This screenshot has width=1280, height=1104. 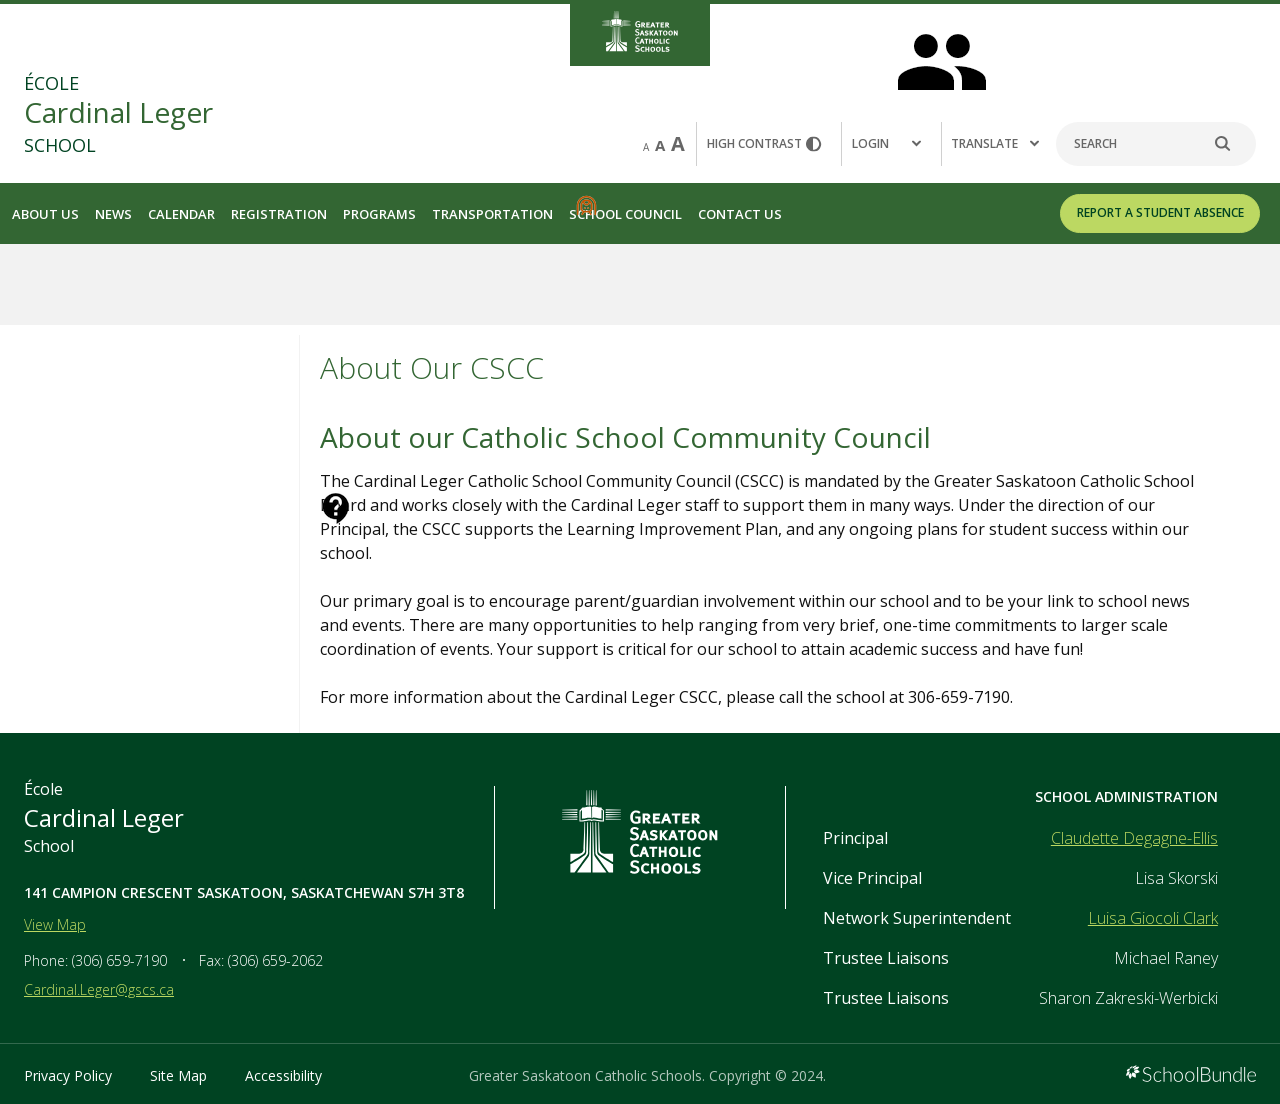 I want to click on view train or rail transit options, so click(x=586, y=205).